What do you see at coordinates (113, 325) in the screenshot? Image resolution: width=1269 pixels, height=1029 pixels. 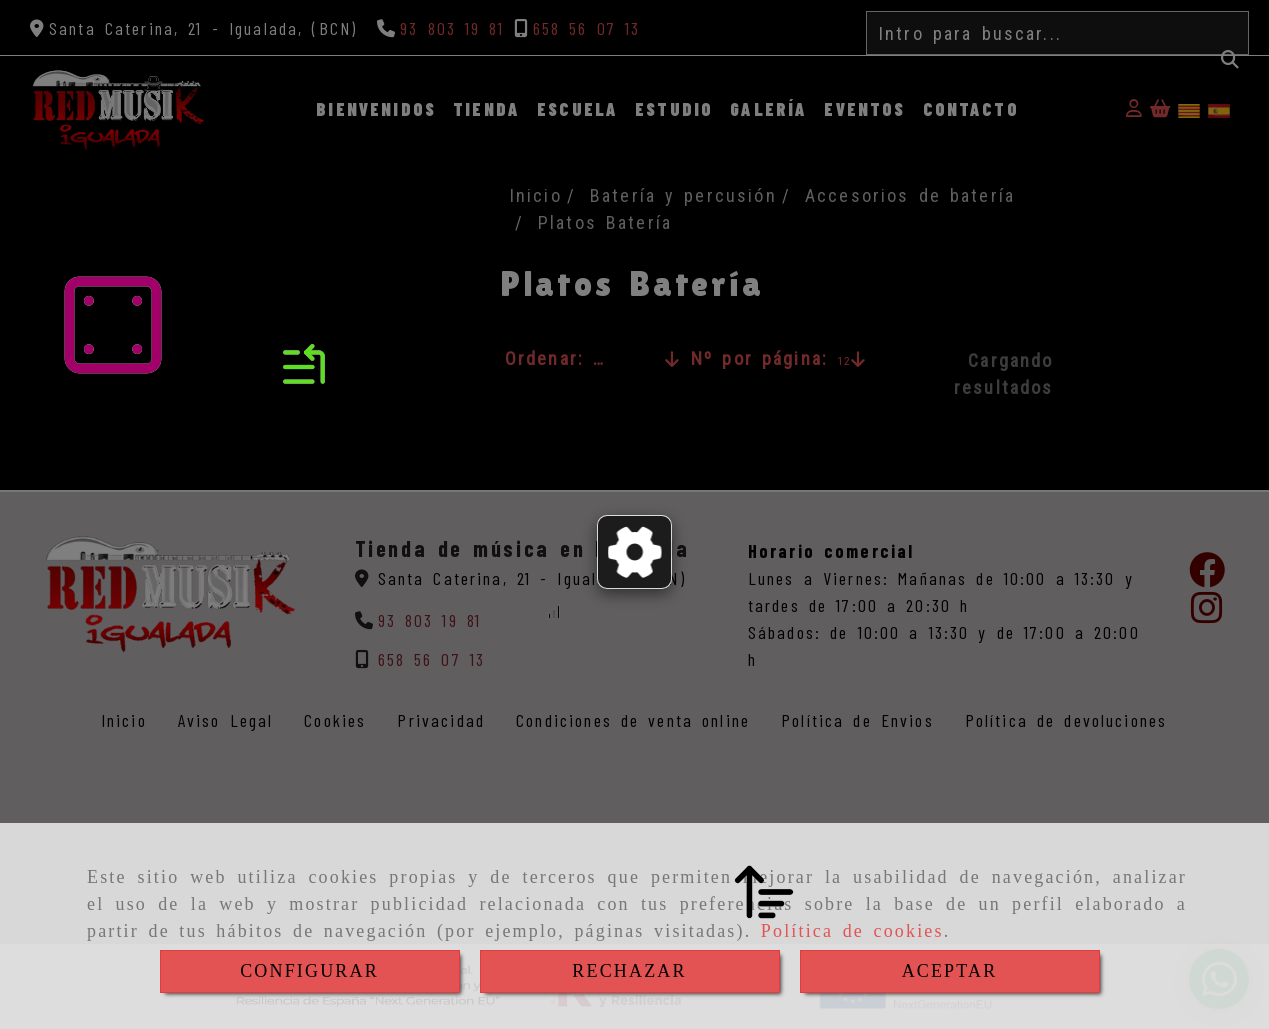 I see `open inspection panel or diagnostic view` at bounding box center [113, 325].